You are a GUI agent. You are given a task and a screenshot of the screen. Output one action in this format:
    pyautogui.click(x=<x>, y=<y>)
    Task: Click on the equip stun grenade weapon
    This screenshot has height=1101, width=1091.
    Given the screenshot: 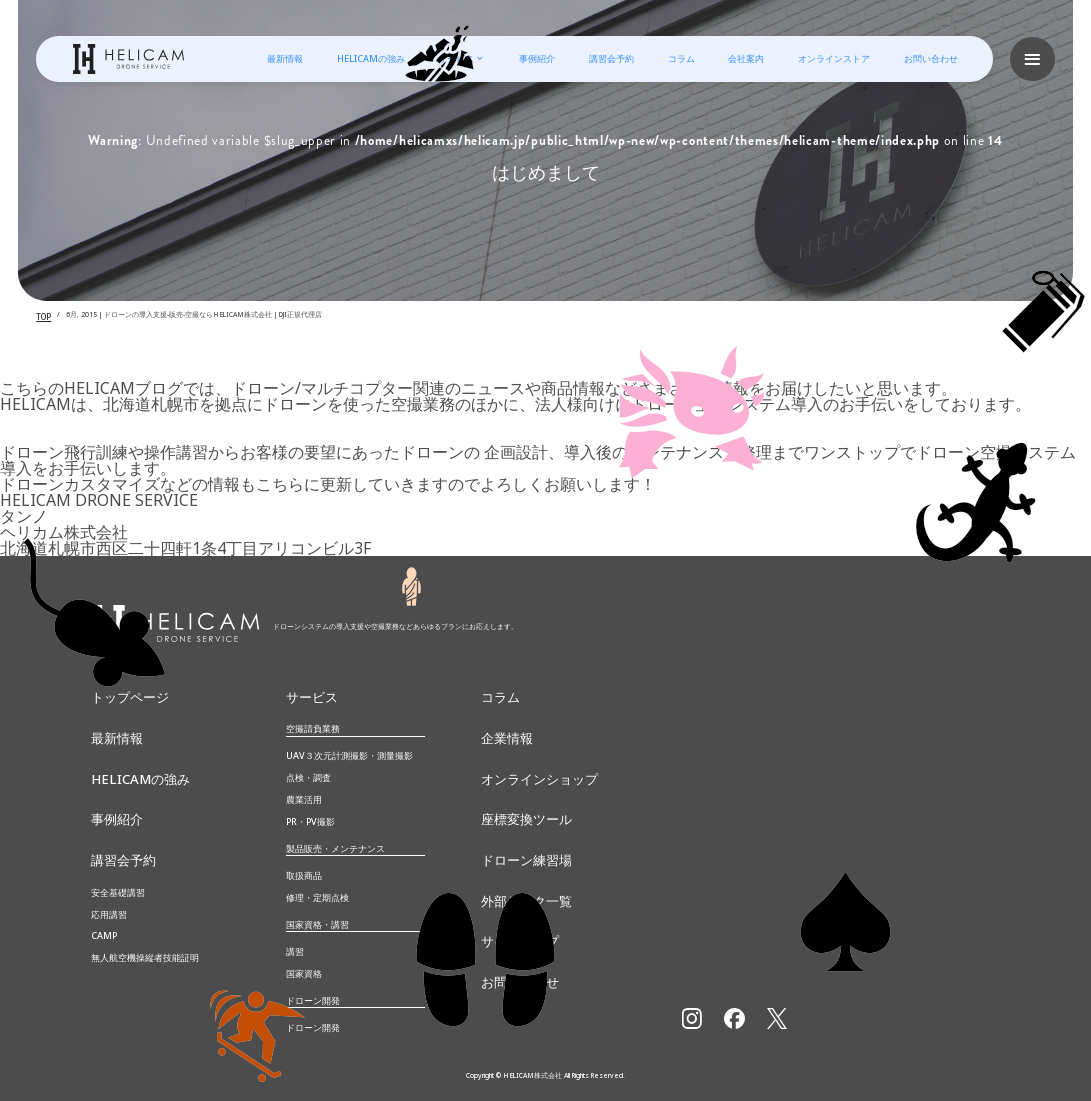 What is the action you would take?
    pyautogui.click(x=1043, y=311)
    